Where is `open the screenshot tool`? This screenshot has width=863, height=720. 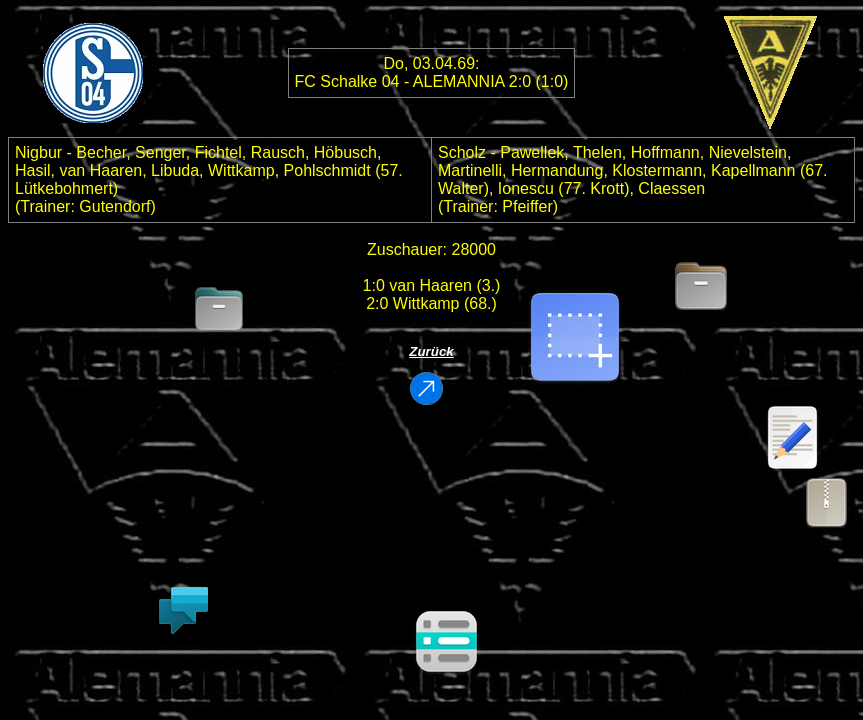 open the screenshot tool is located at coordinates (575, 337).